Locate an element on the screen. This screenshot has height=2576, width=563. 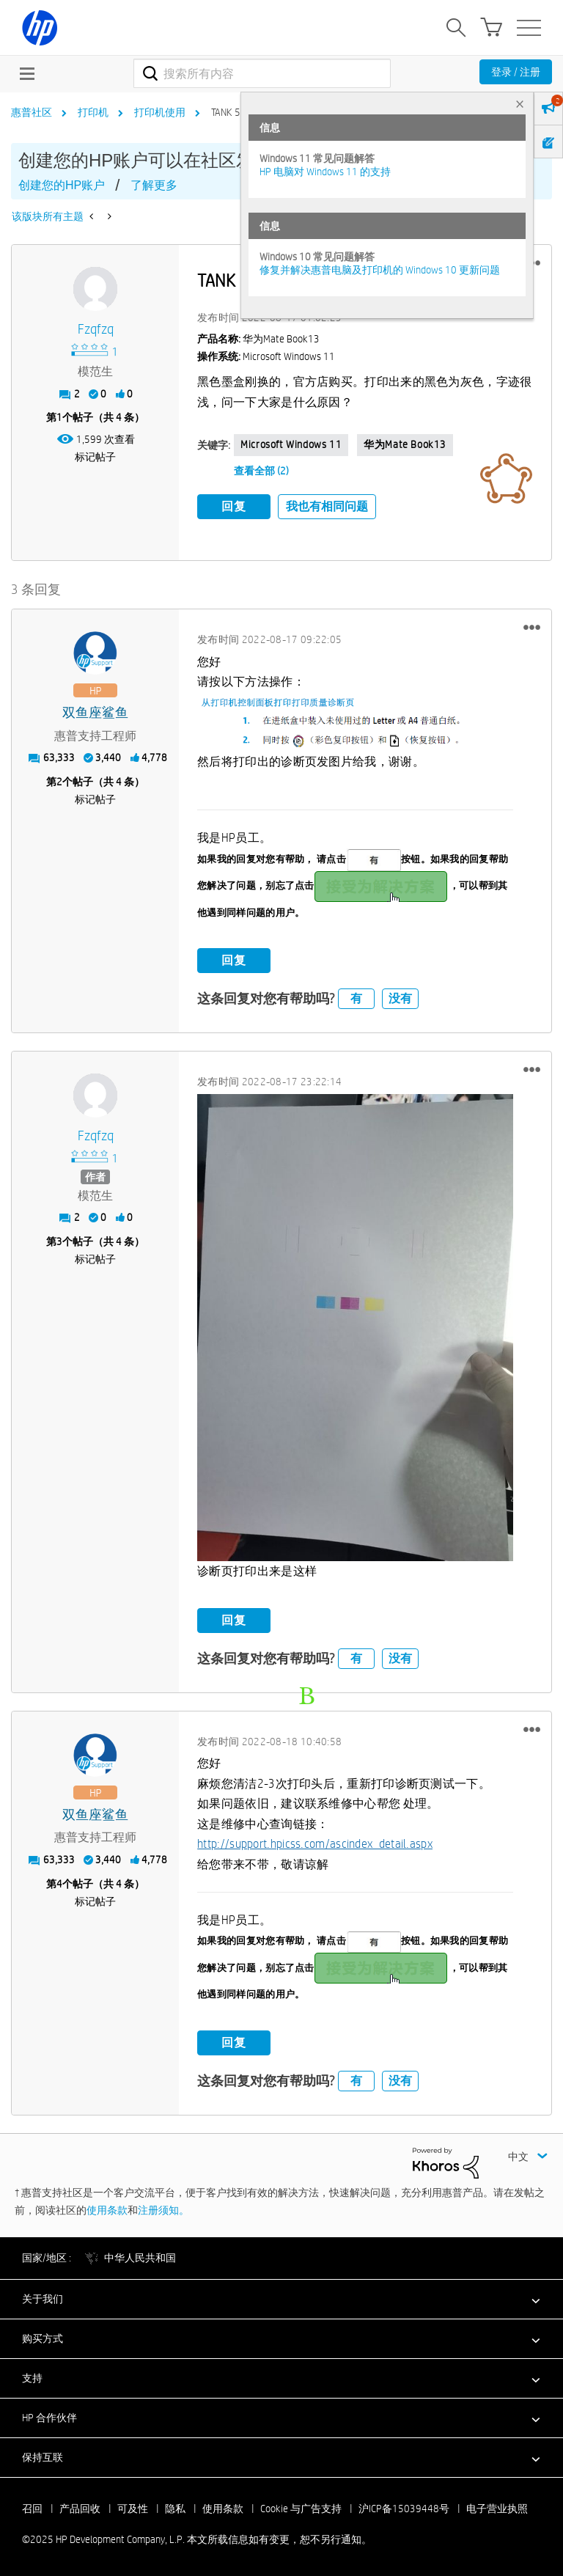
bookalope logo - ebook conversion and publishing platform is located at coordinates (306, 1695).